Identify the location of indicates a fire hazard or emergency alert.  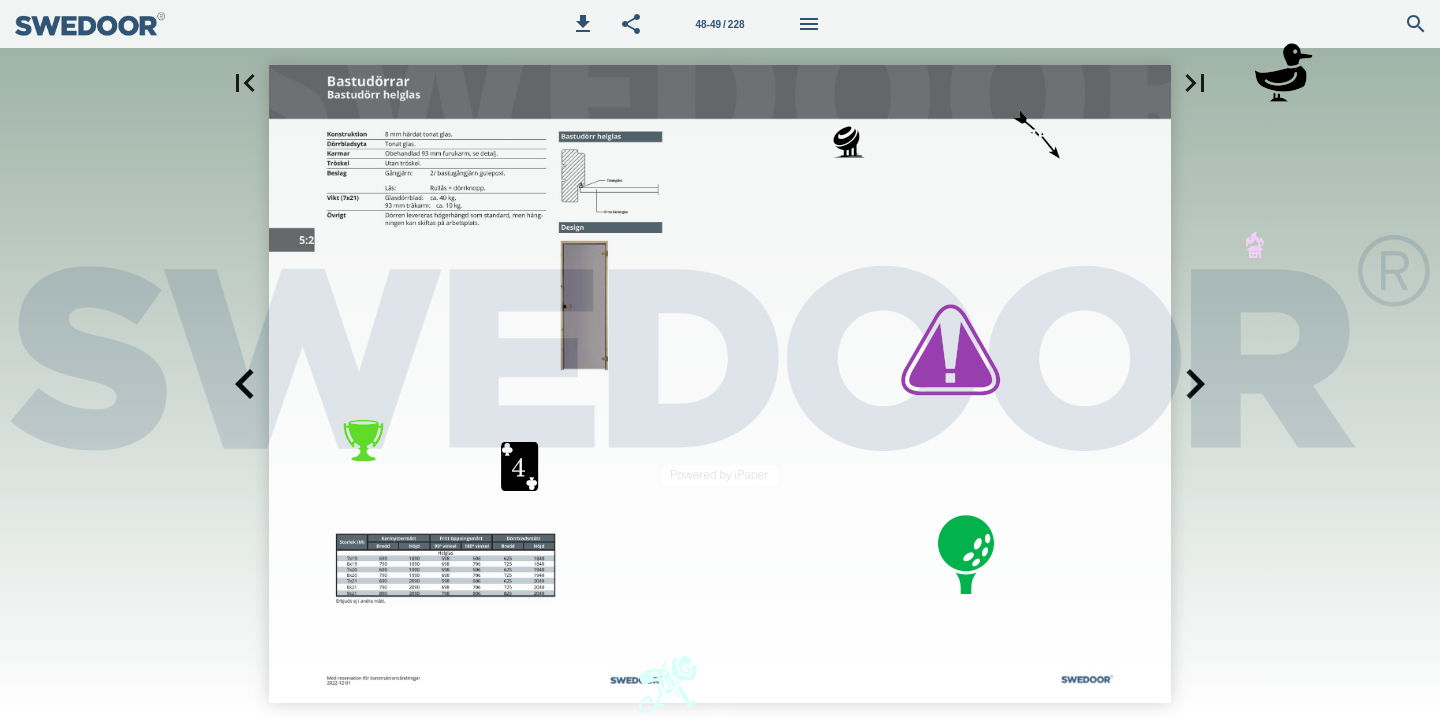
(1255, 245).